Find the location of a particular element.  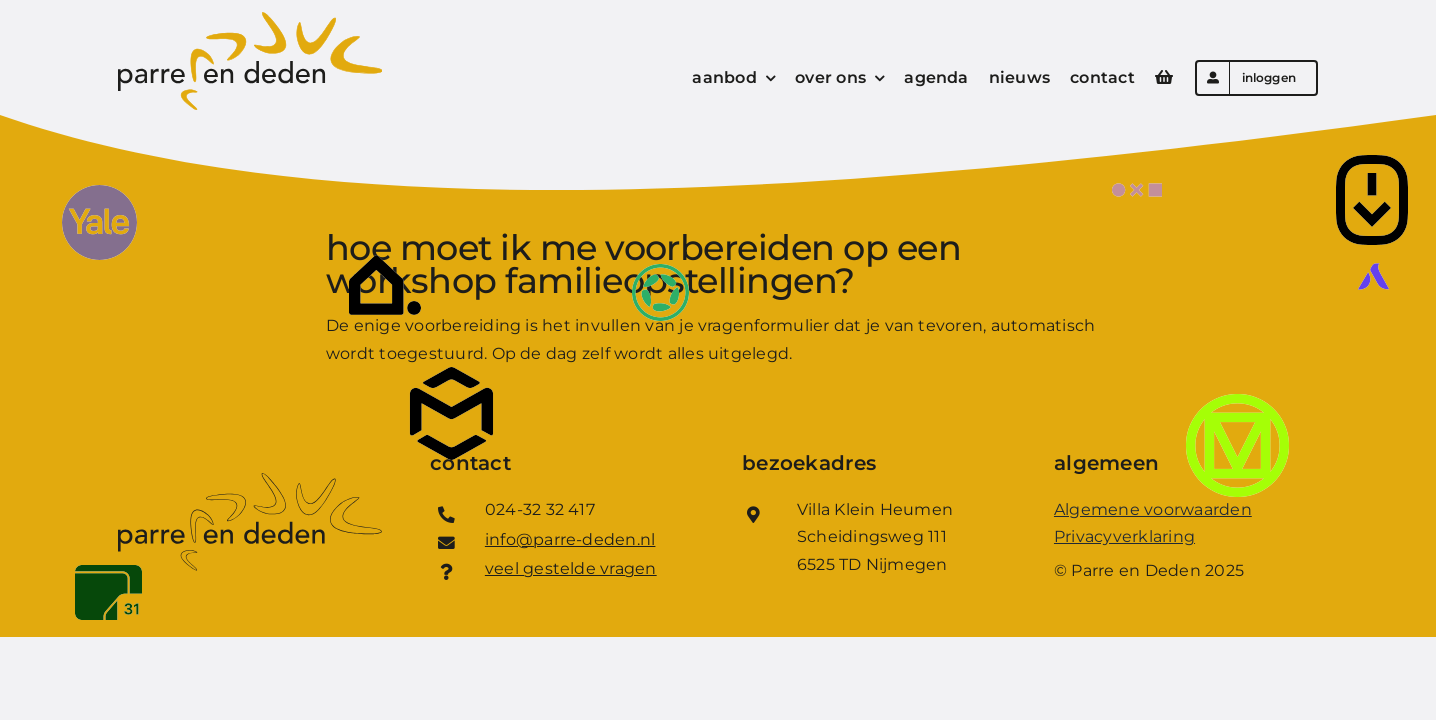

corona engine logo is located at coordinates (660, 292).